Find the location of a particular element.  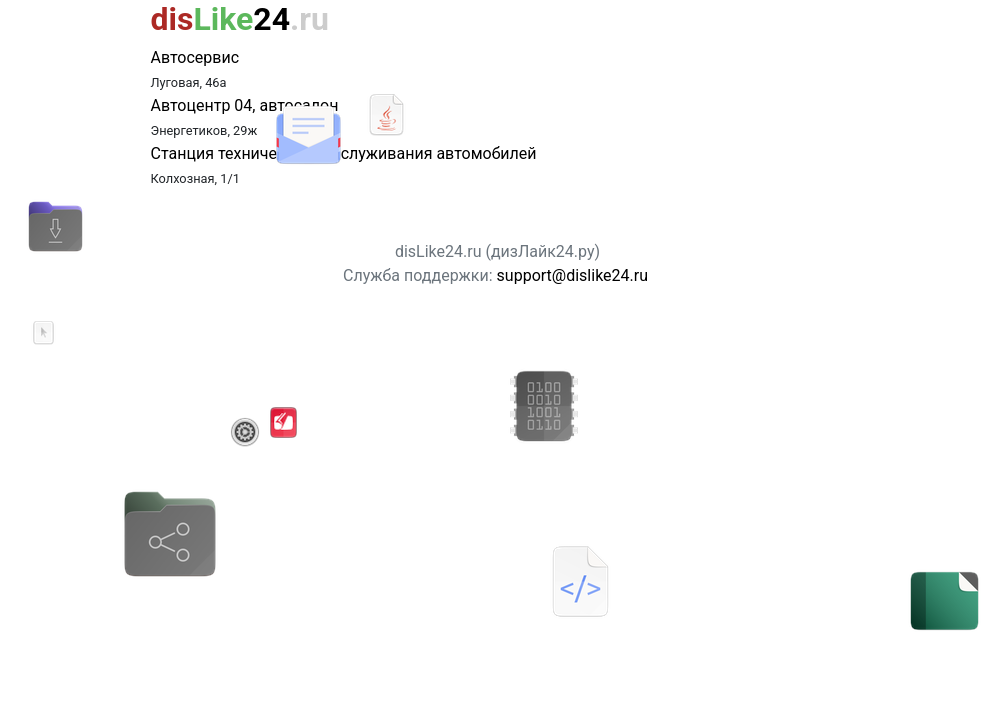

a java source code file is located at coordinates (386, 114).